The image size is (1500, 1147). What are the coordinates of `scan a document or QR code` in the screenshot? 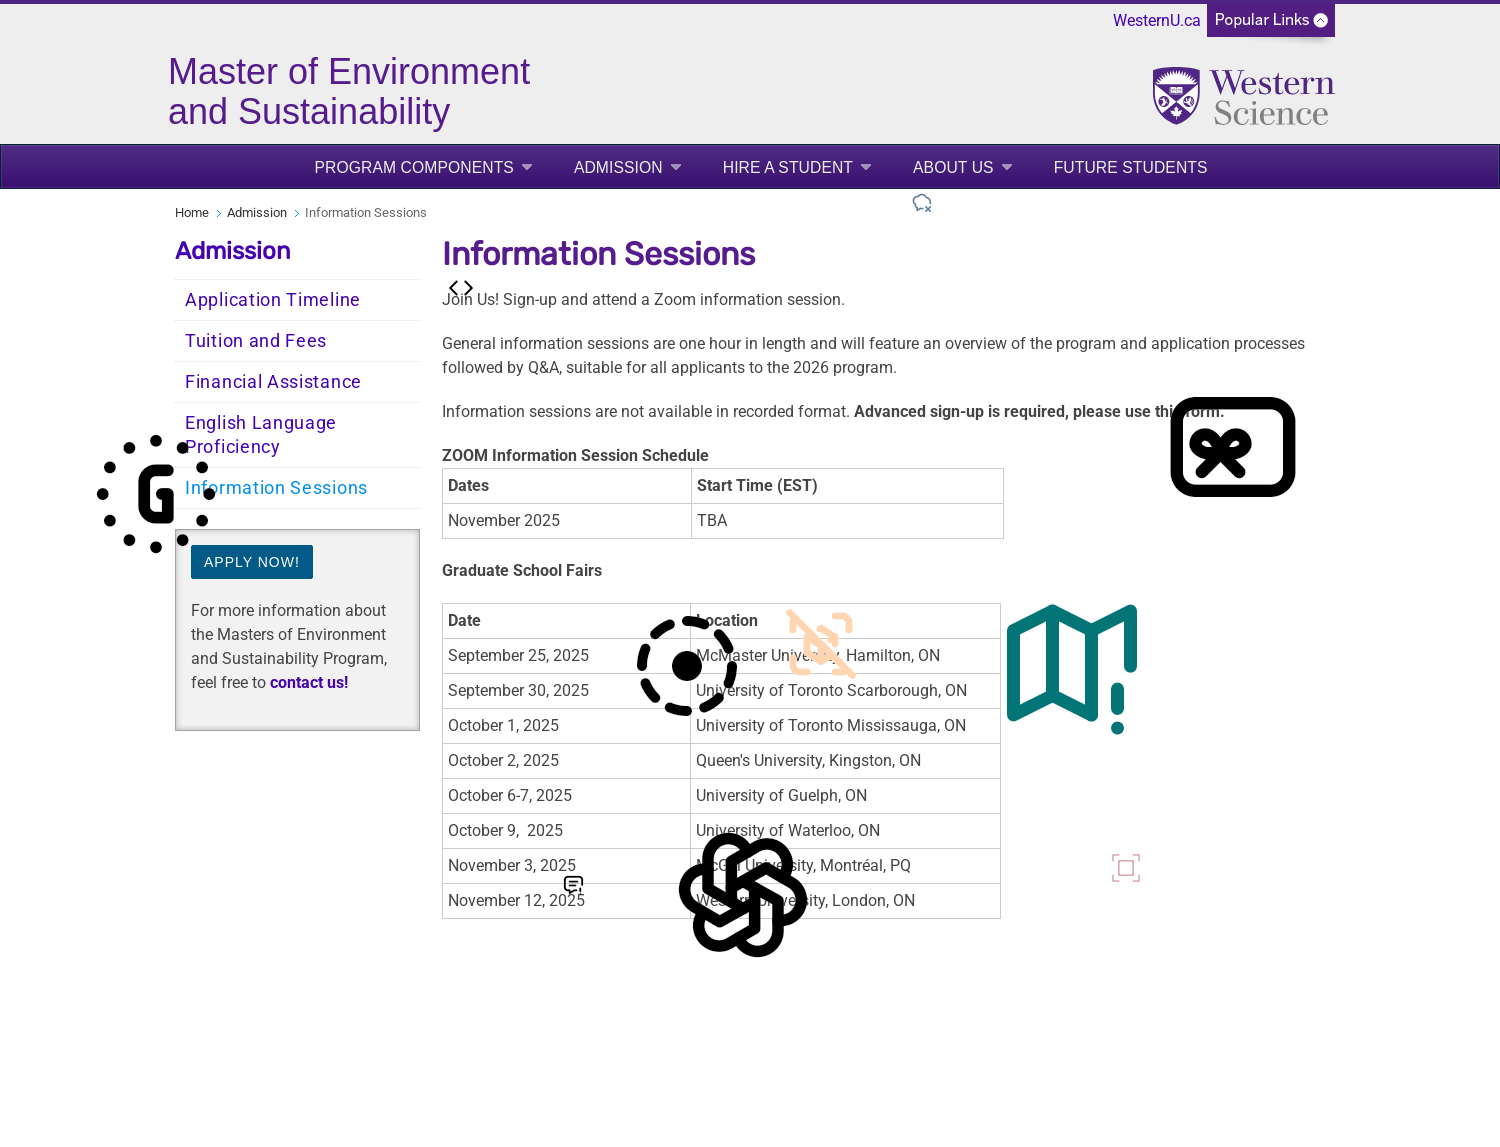 It's located at (1126, 868).